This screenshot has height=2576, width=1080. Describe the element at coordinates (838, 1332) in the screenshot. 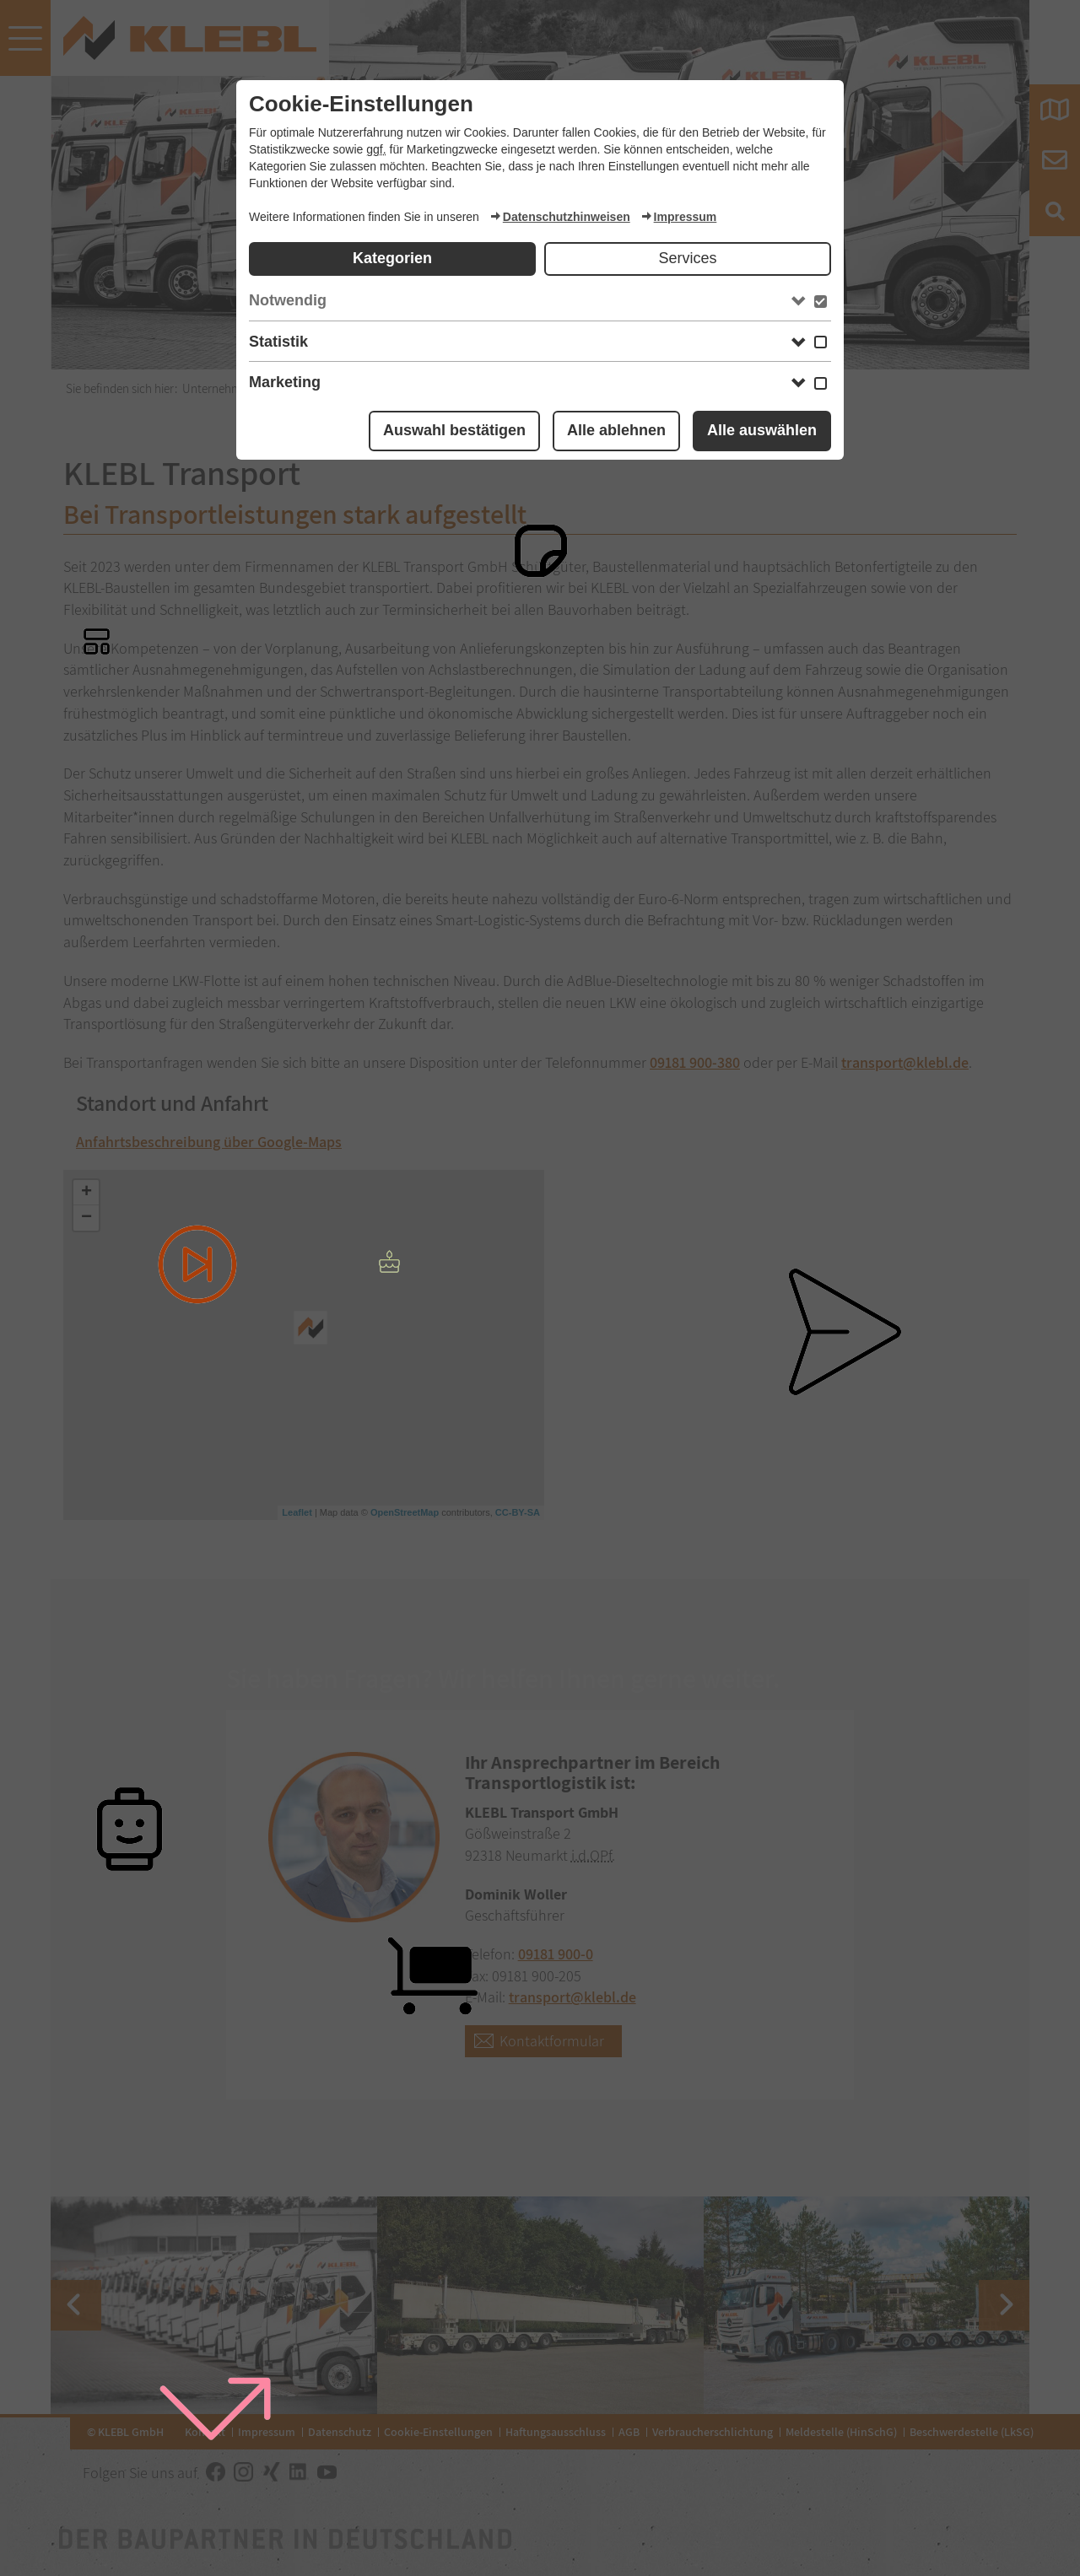

I see `send a message` at that location.